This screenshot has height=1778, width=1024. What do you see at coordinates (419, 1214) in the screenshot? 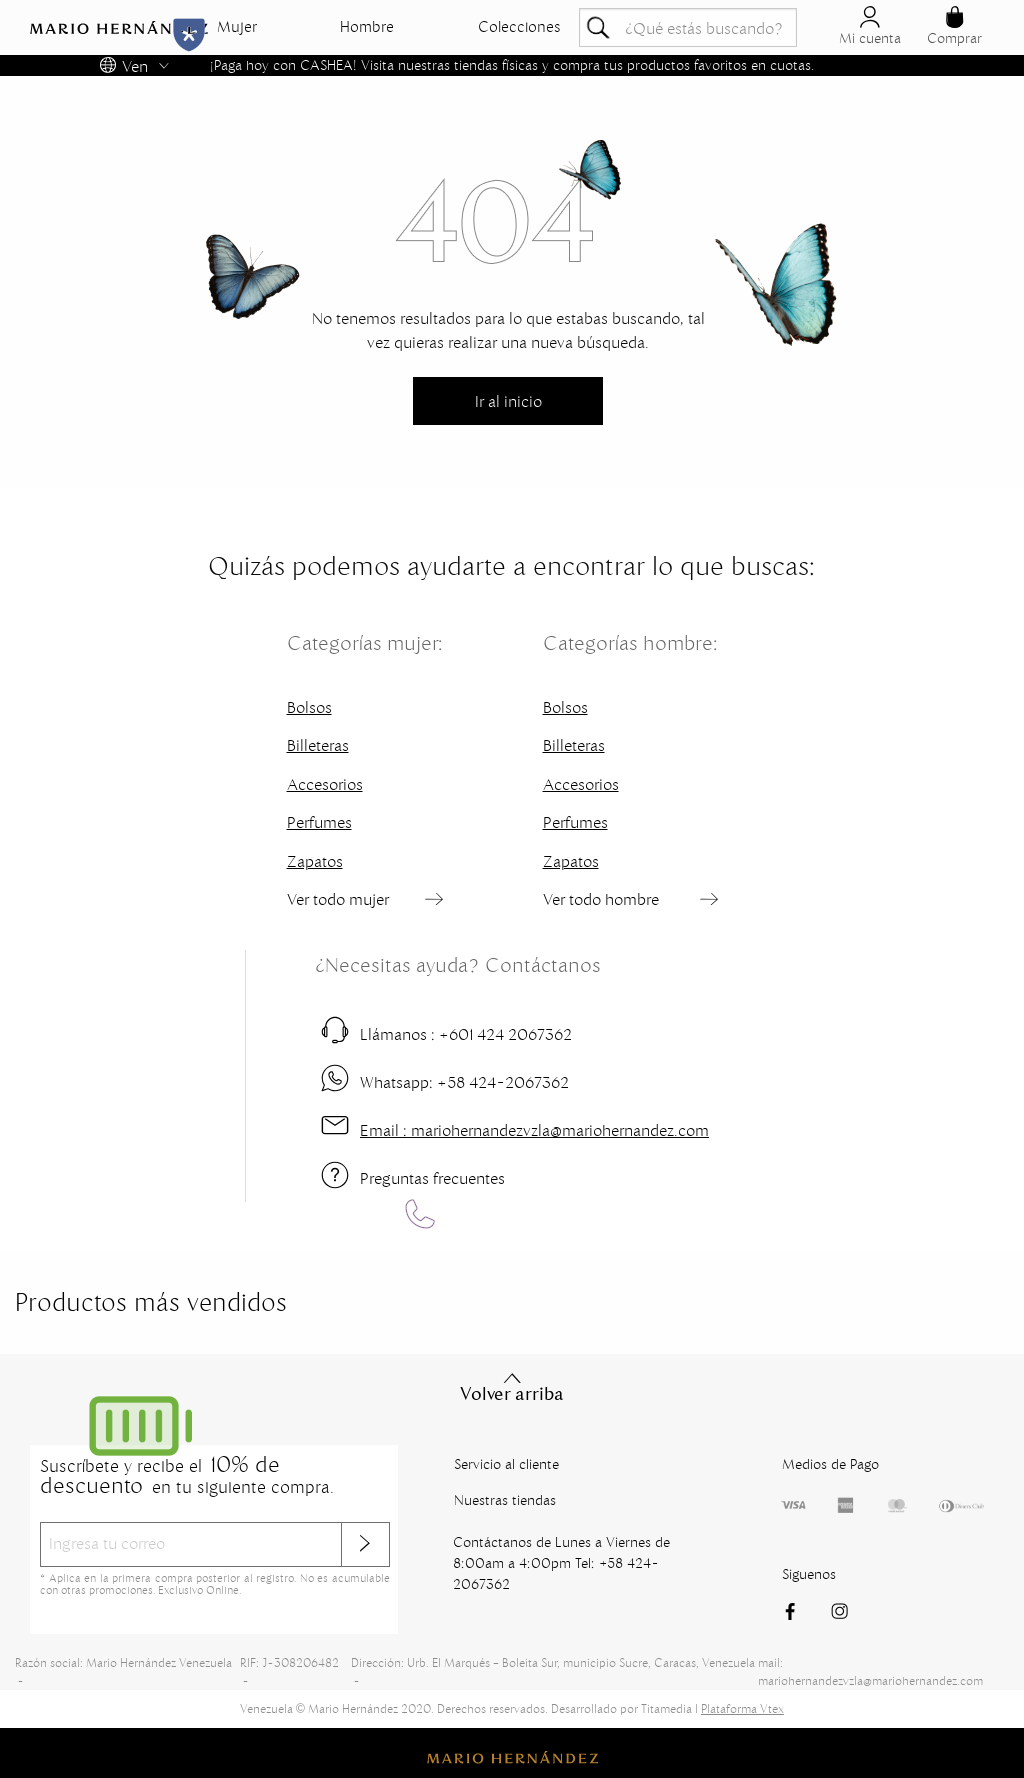
I see `make a phone call` at bounding box center [419, 1214].